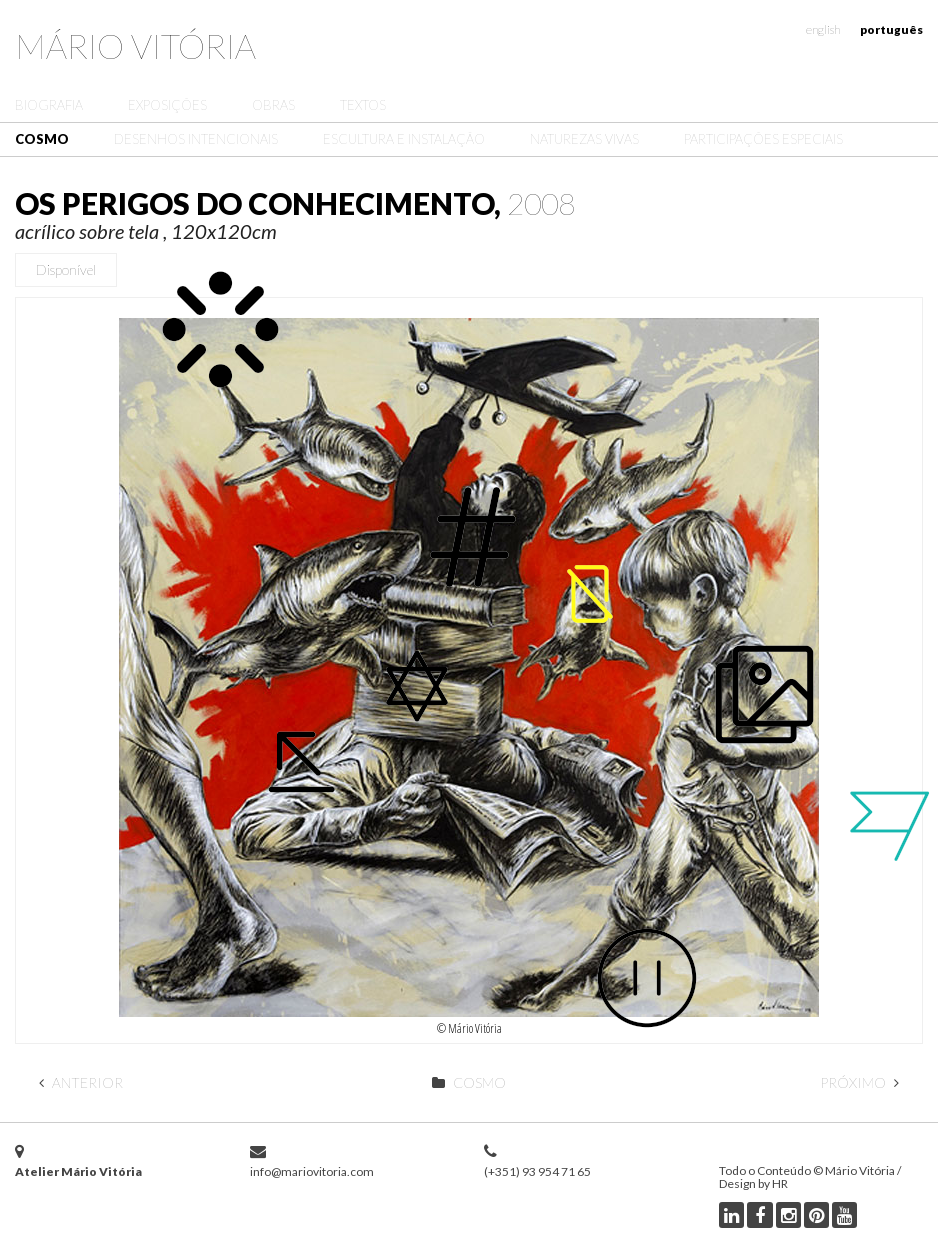  Describe the element at coordinates (473, 537) in the screenshot. I see `add or search hashtags` at that location.